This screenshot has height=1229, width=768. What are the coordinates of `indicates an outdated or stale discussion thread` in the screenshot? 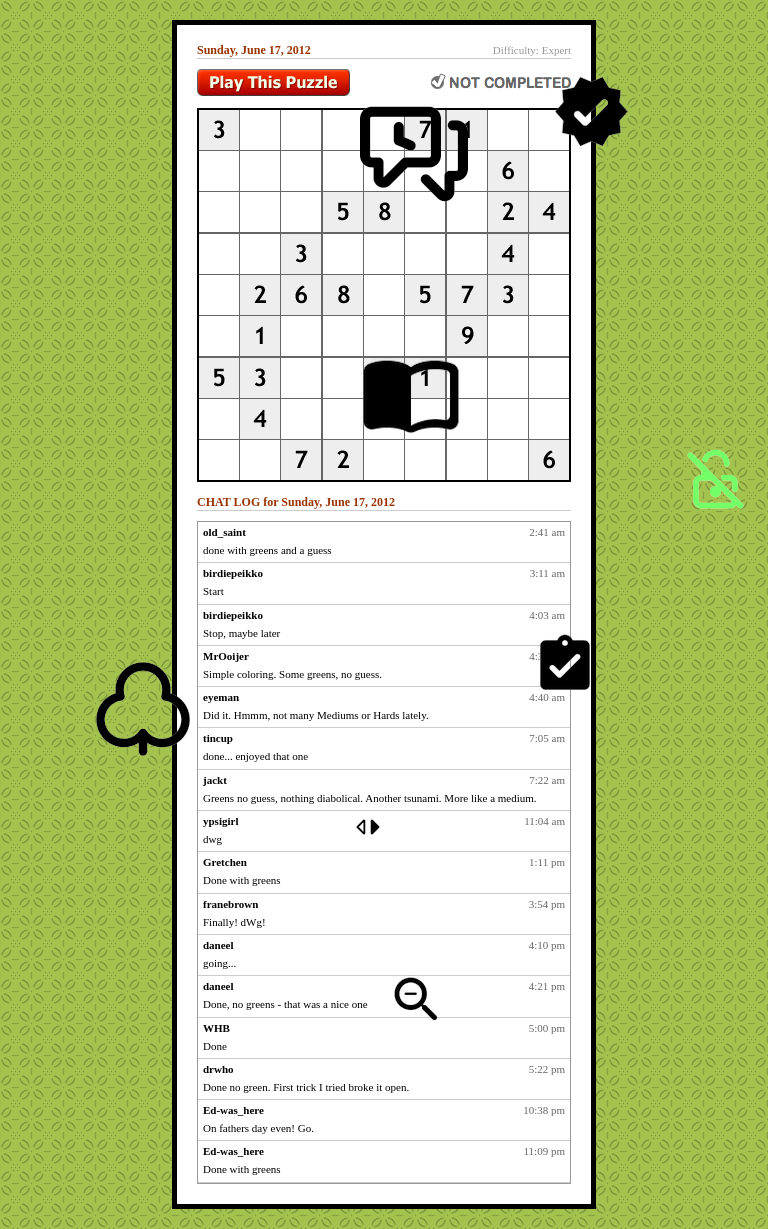 It's located at (414, 154).